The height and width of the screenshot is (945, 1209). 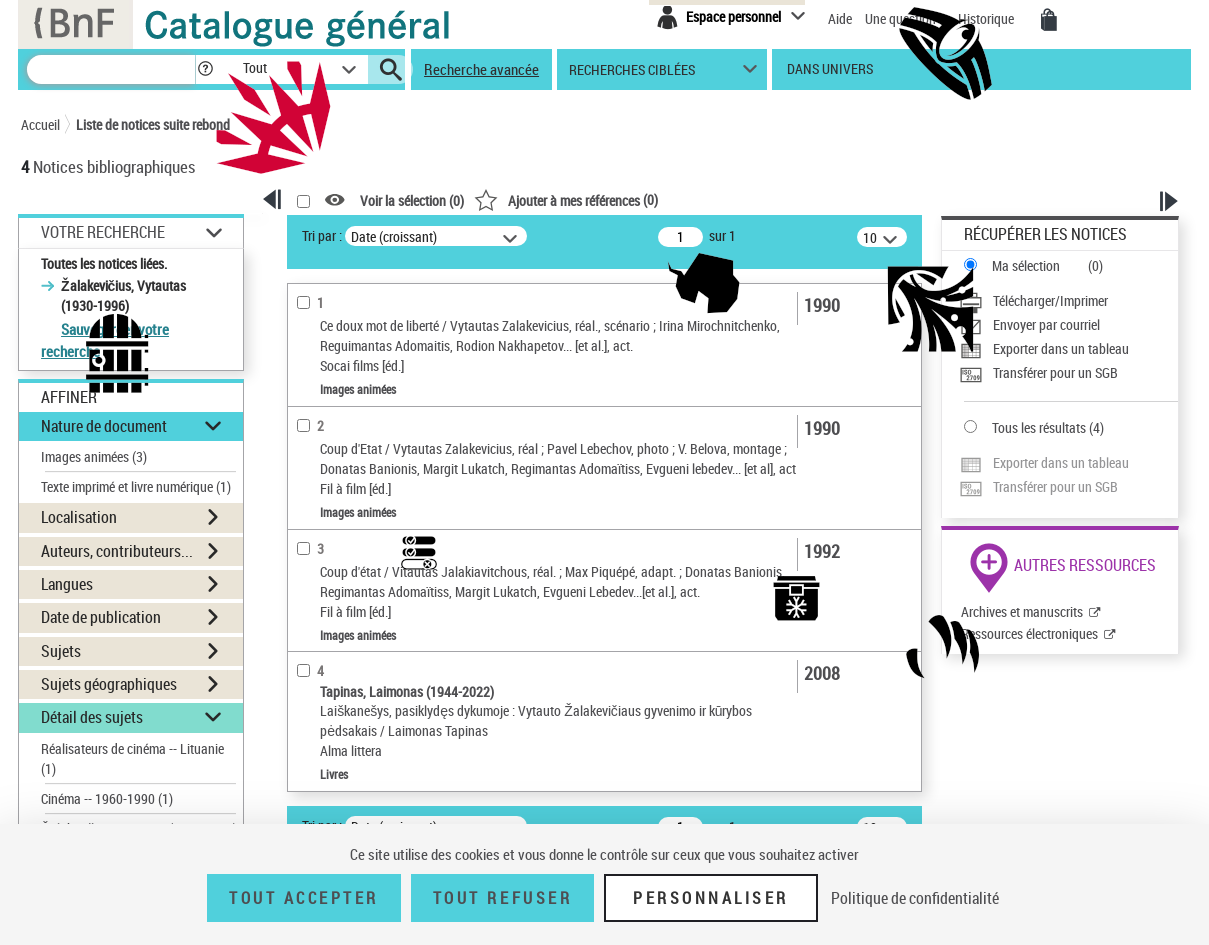 I want to click on view wildlife or nature-related content, so click(x=703, y=283).